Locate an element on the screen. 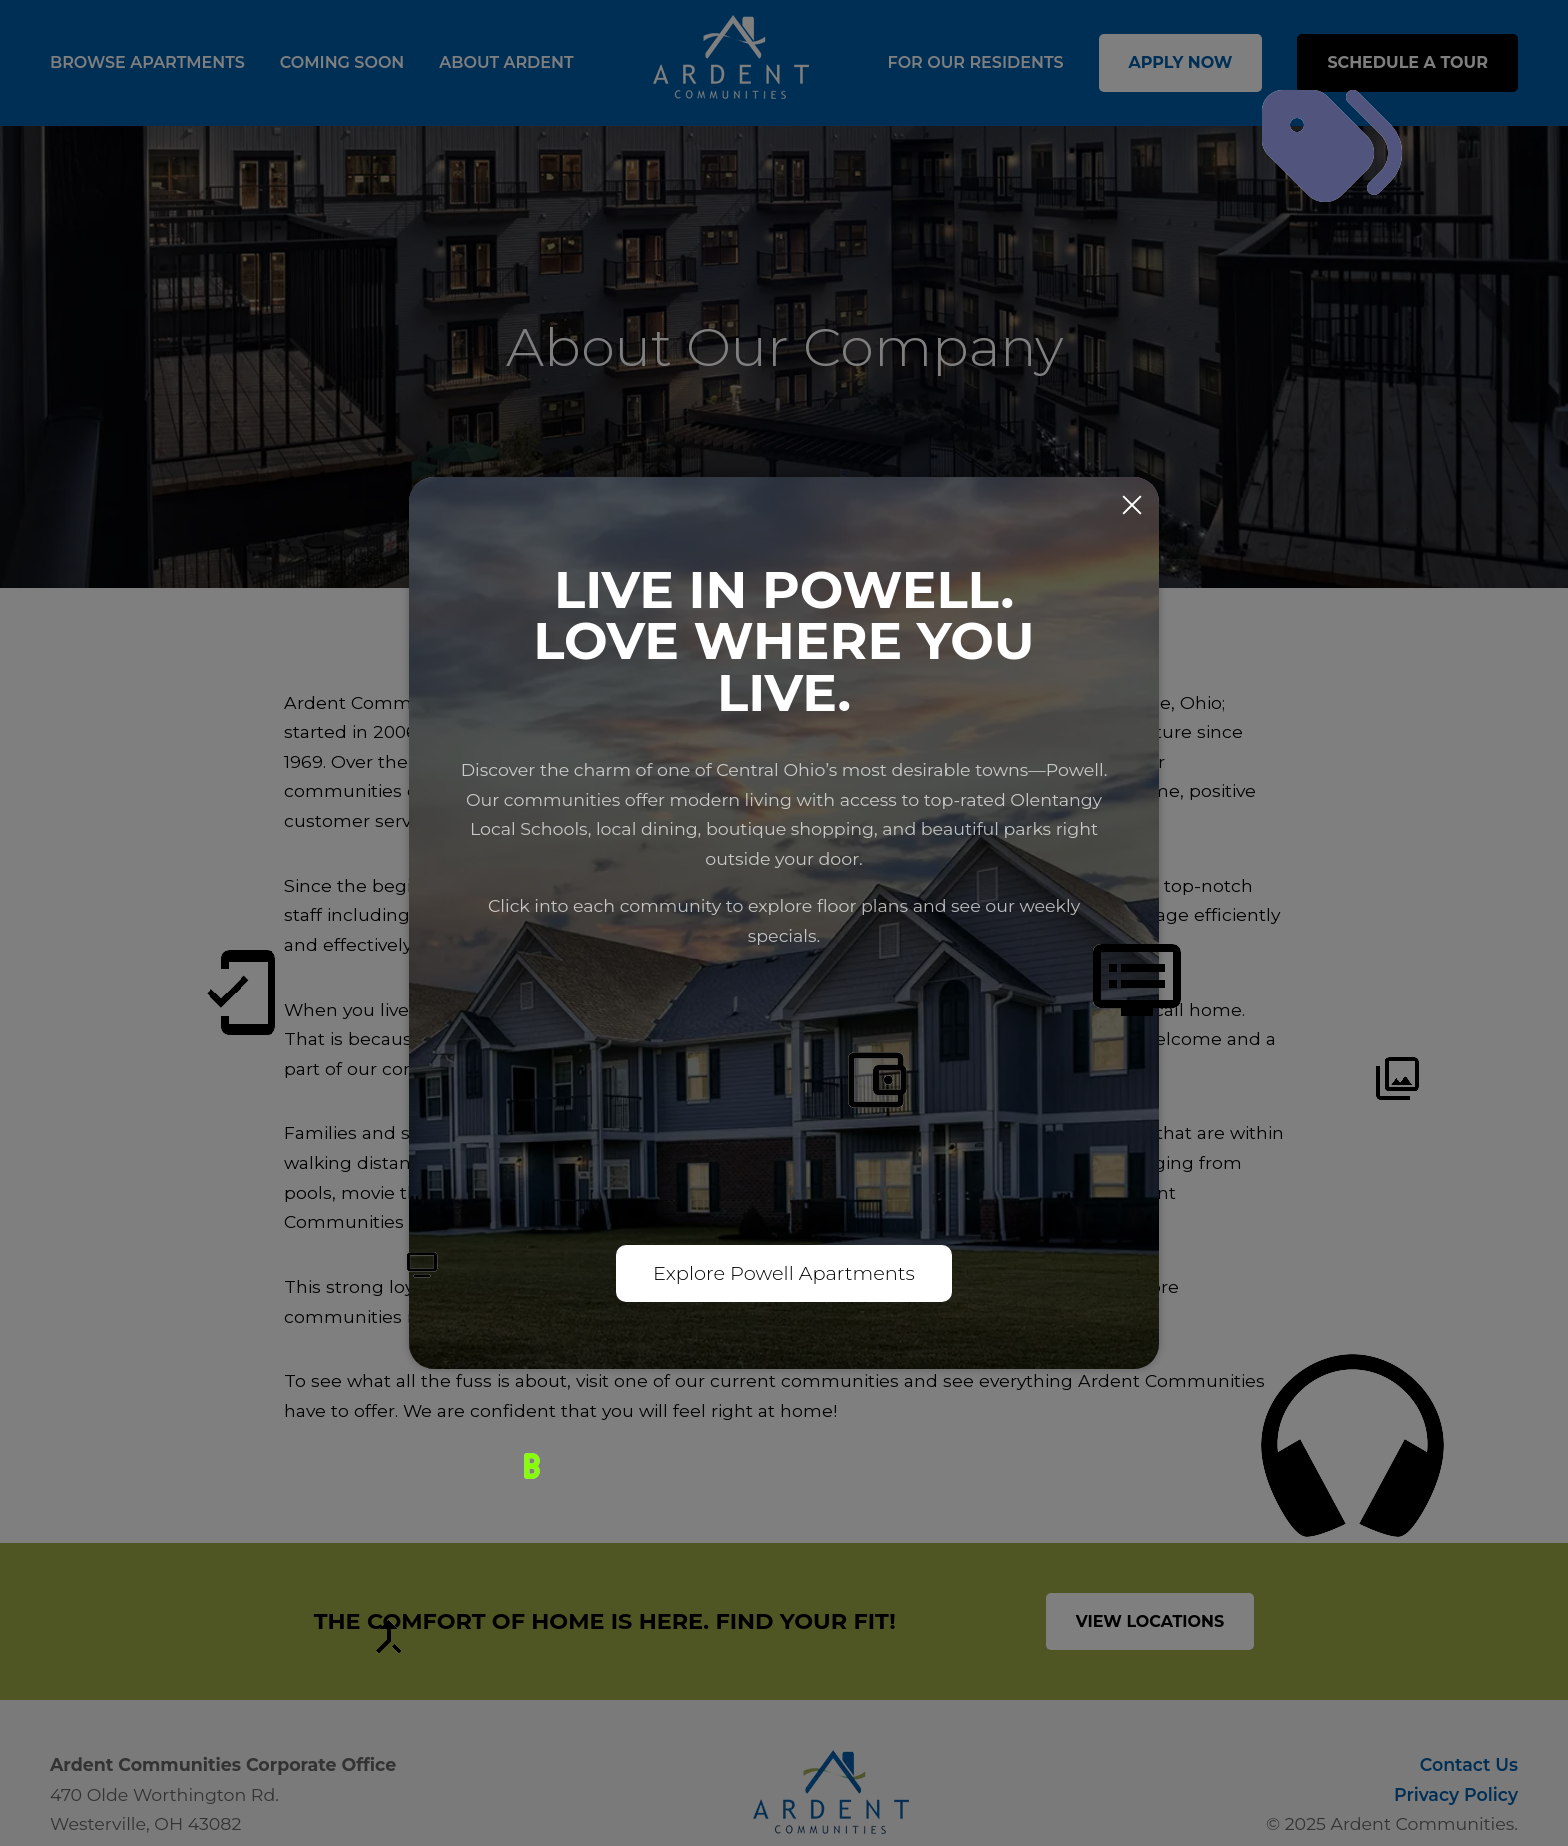 The image size is (1568, 1846). access your digital wallet is located at coordinates (876, 1080).